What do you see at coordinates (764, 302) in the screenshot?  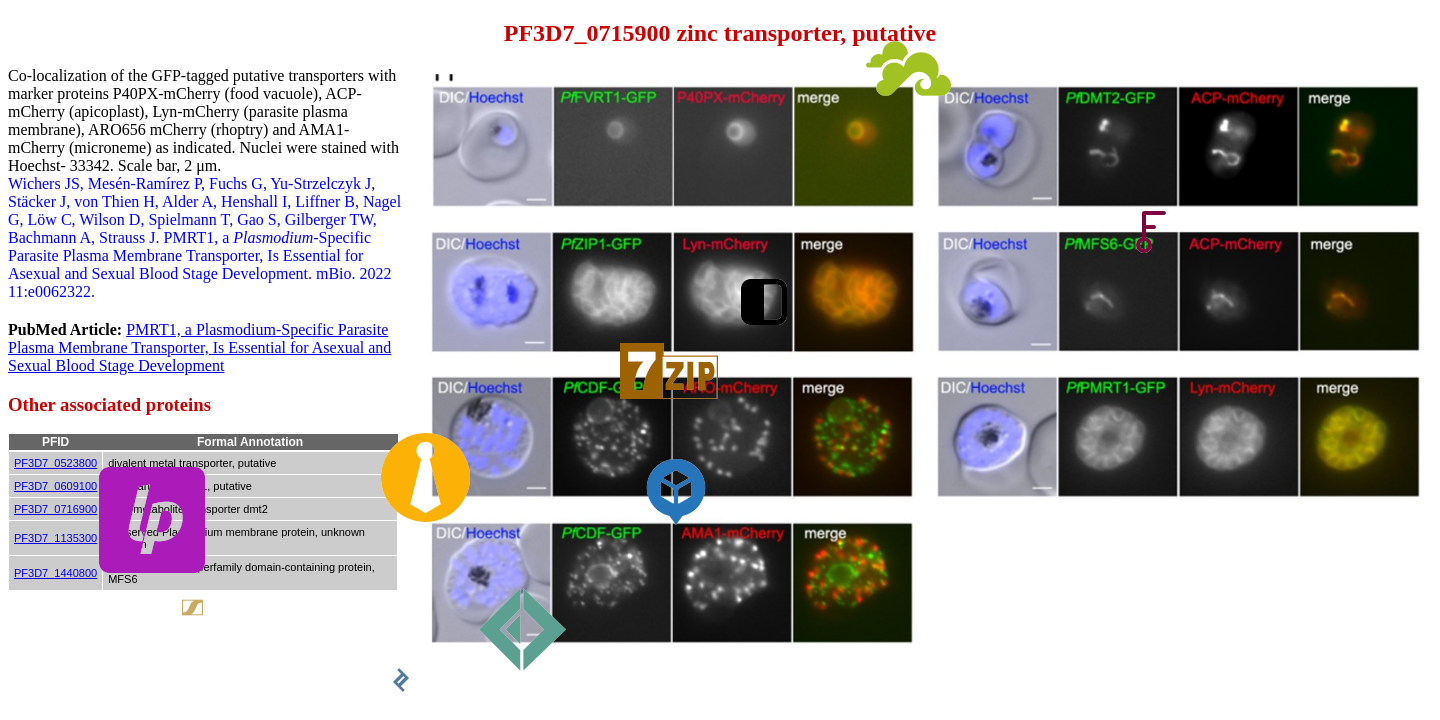 I see `shields.io logo - a service for generating status badges` at bounding box center [764, 302].